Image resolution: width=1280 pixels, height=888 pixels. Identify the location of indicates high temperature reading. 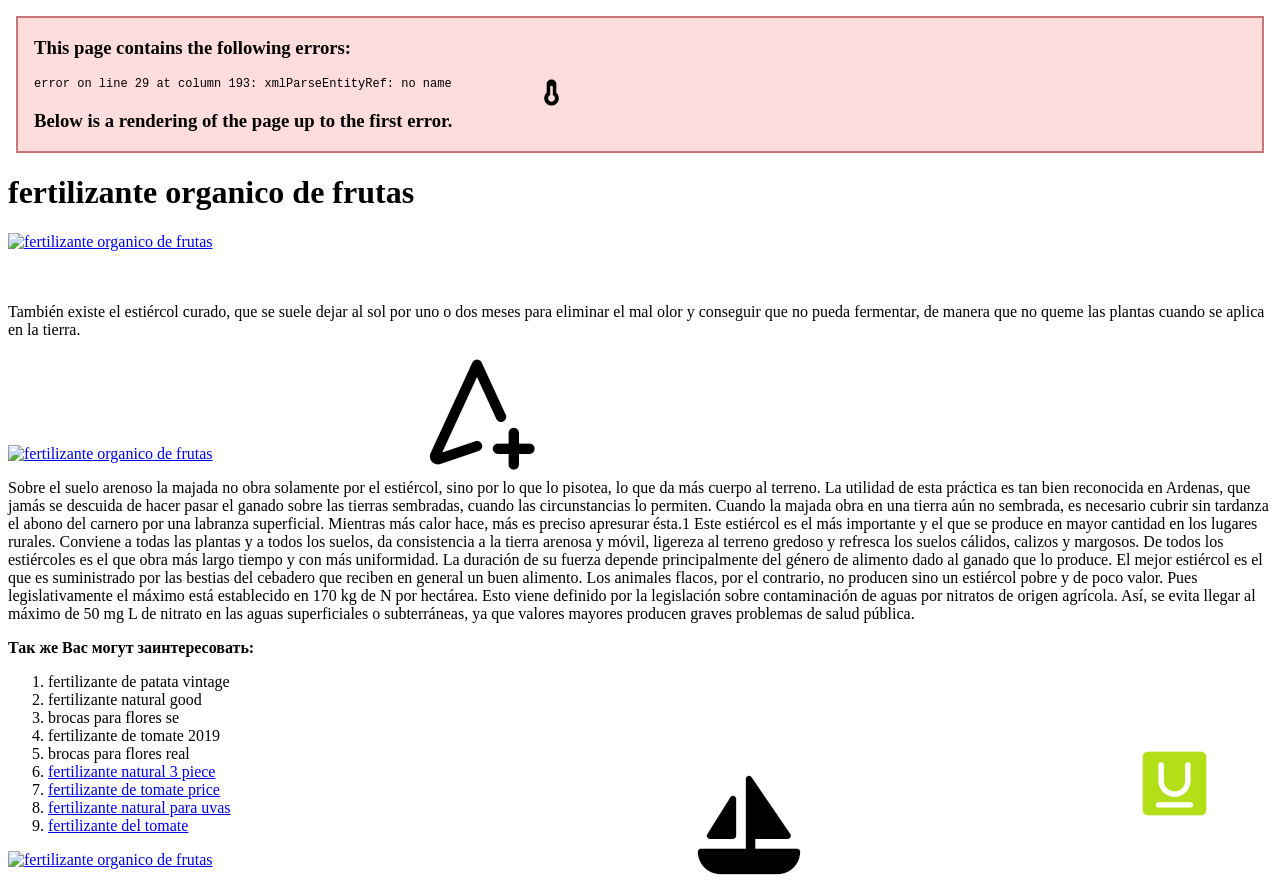
(551, 92).